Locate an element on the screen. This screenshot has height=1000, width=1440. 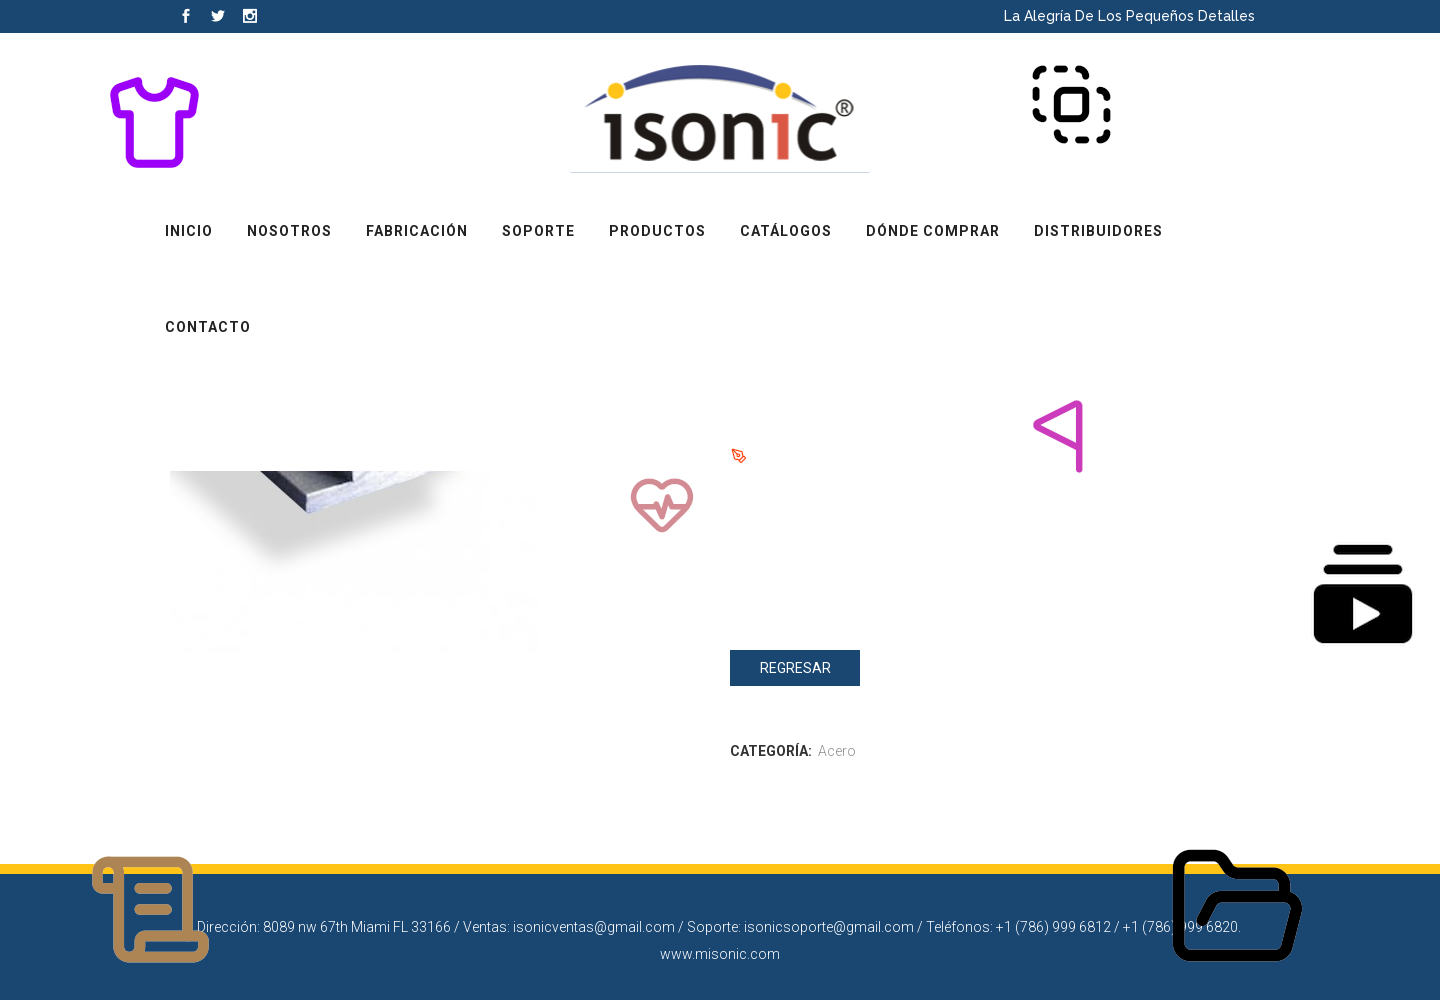
browse clothing or apparel items is located at coordinates (154, 122).